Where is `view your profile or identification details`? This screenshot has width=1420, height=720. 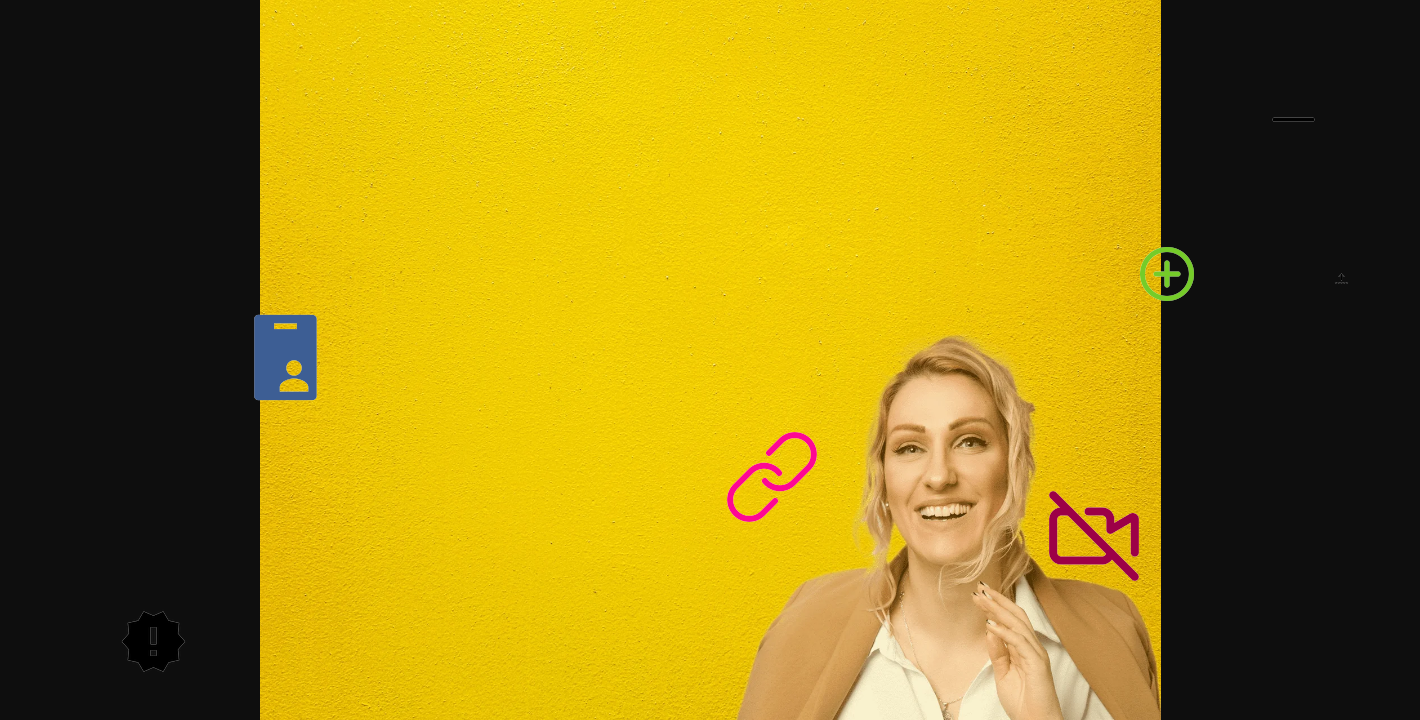 view your profile or identification details is located at coordinates (285, 357).